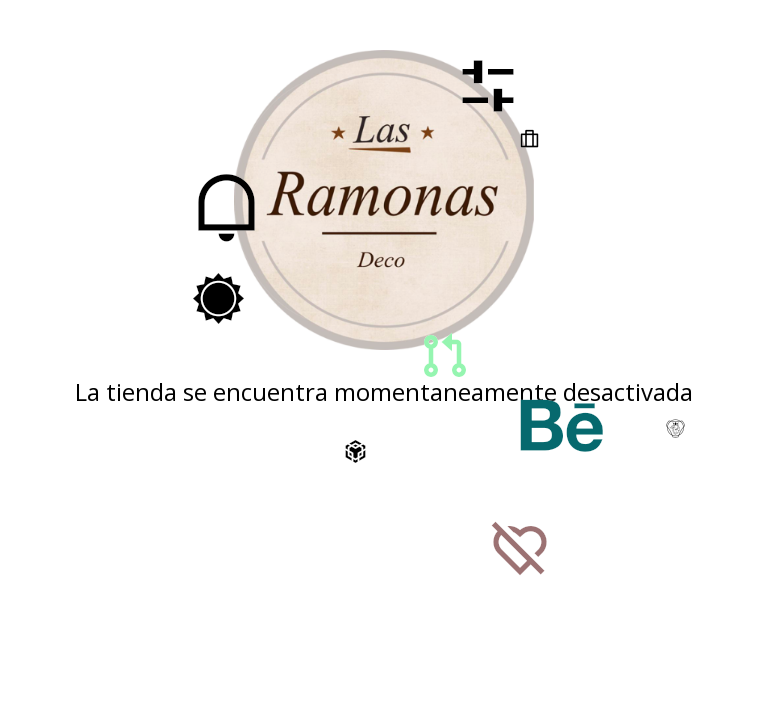 Image resolution: width=768 pixels, height=720 pixels. Describe the element at coordinates (529, 139) in the screenshot. I see `access work or business documents` at that location.